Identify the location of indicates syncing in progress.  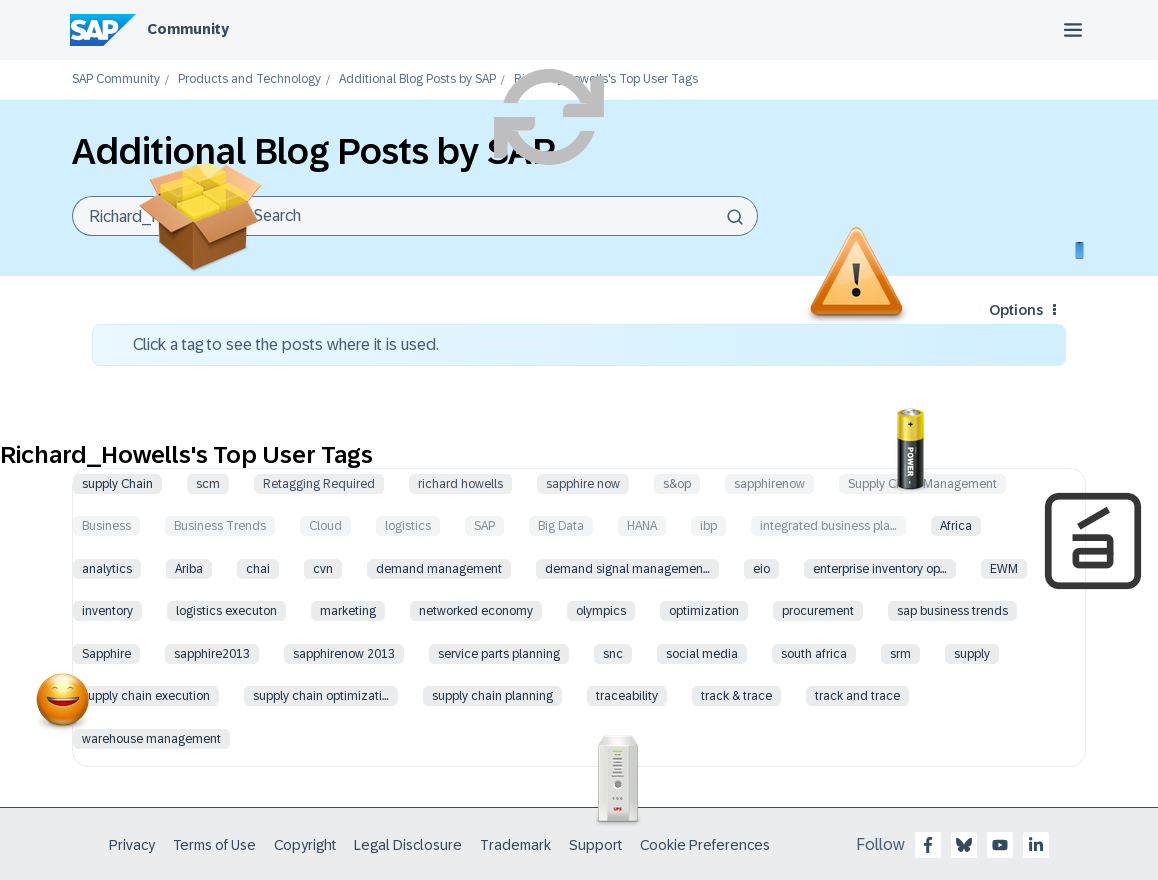
(549, 117).